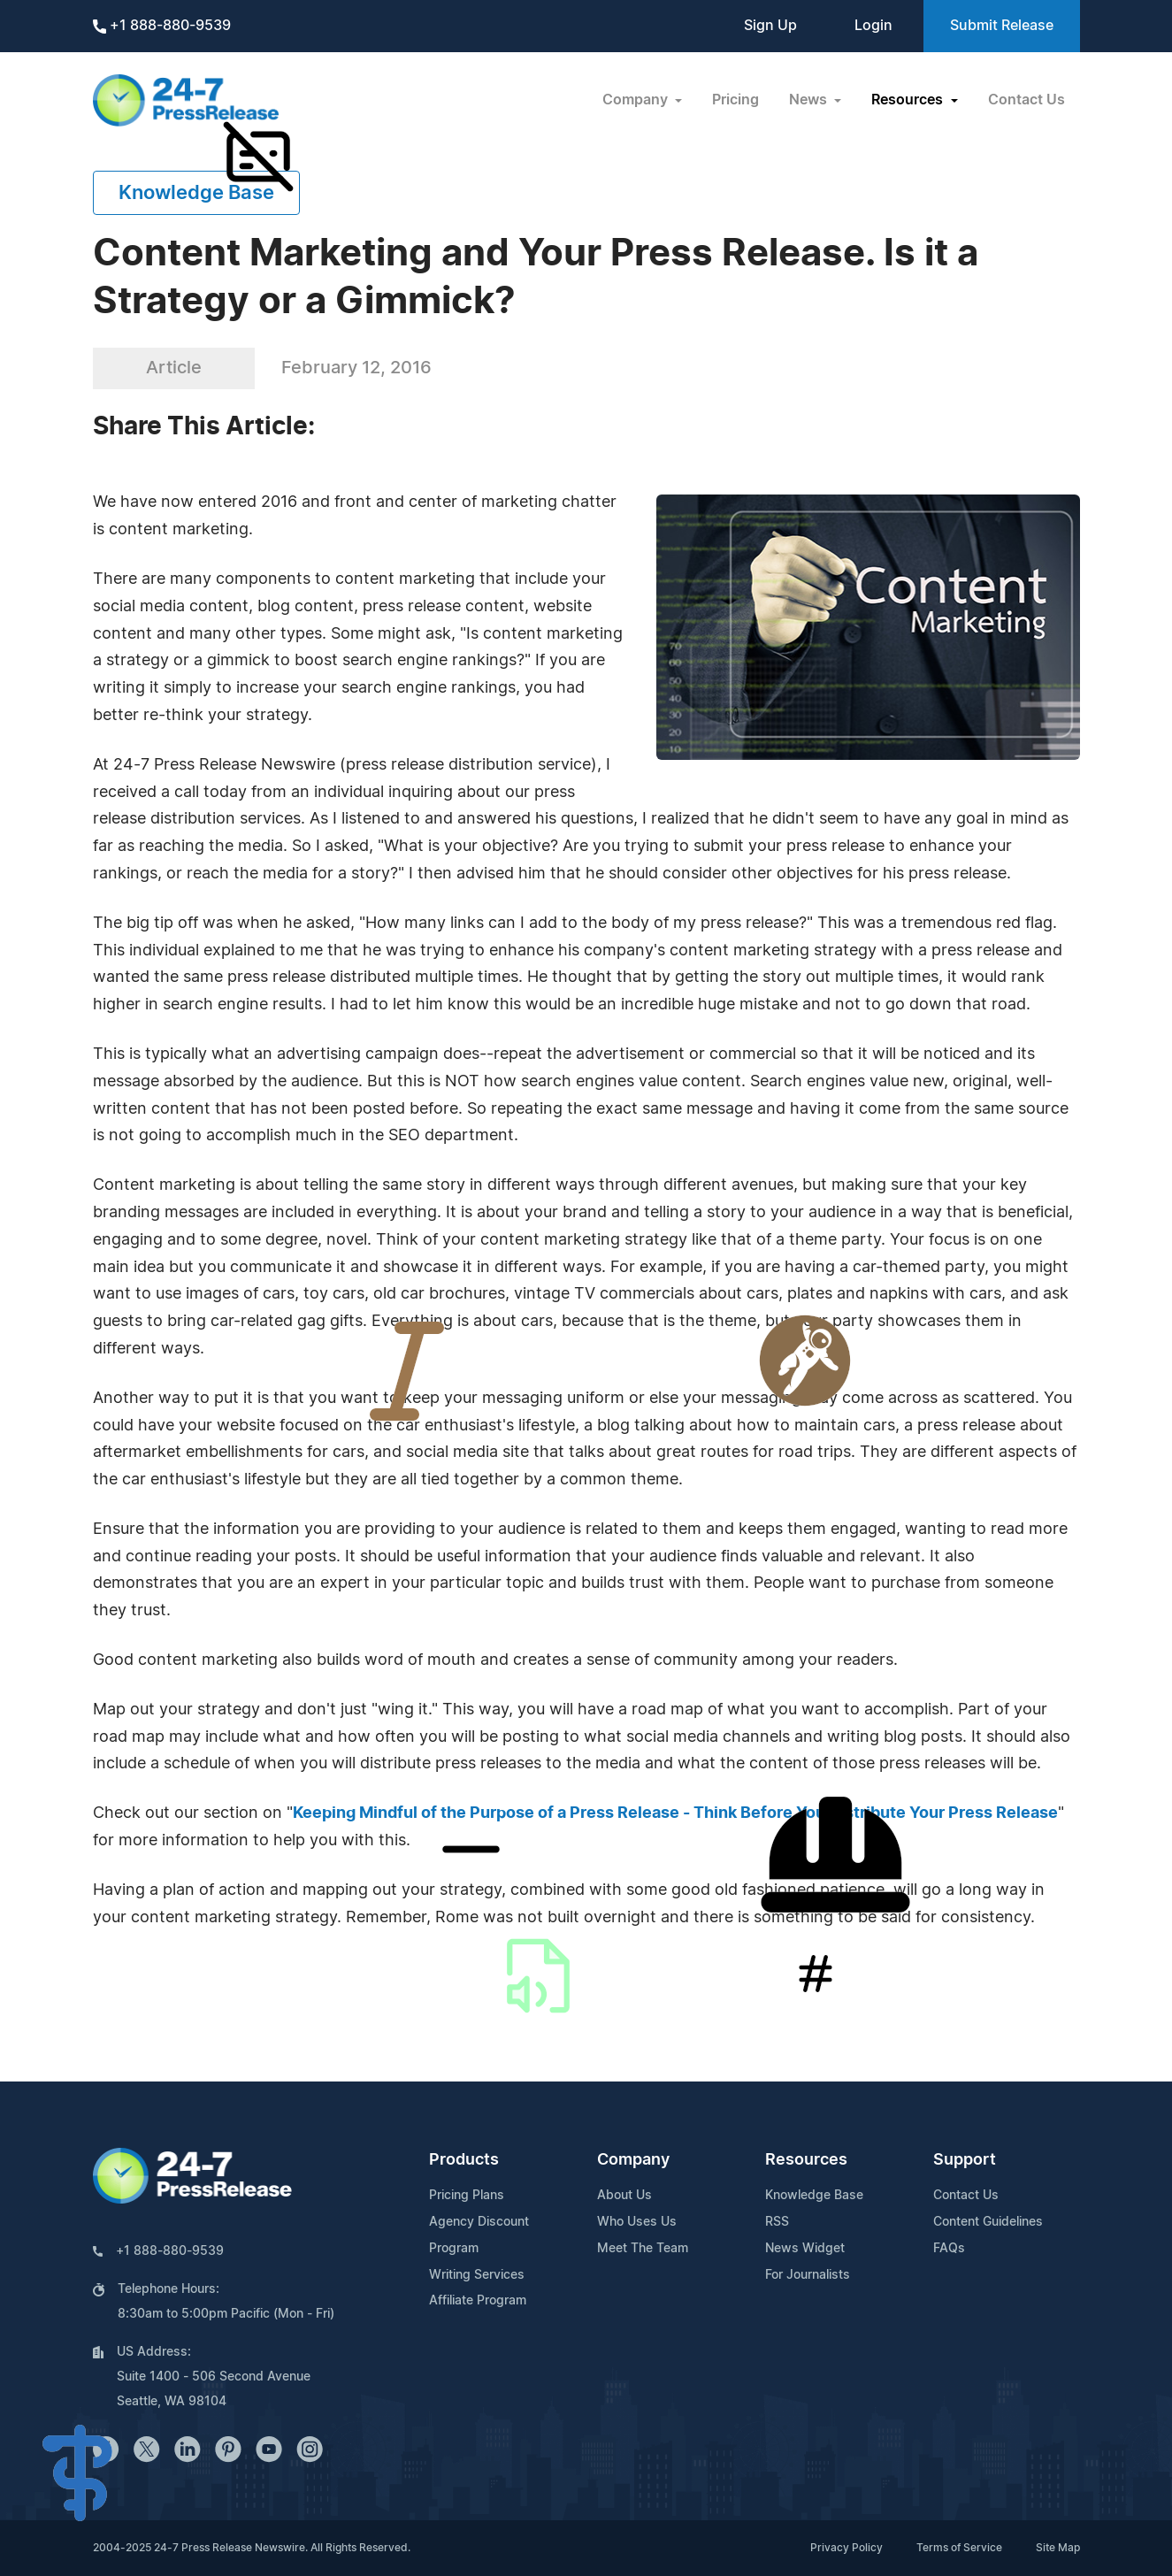 The width and height of the screenshot is (1172, 2576). Describe the element at coordinates (816, 1974) in the screenshot. I see `add or search by hashtag` at that location.